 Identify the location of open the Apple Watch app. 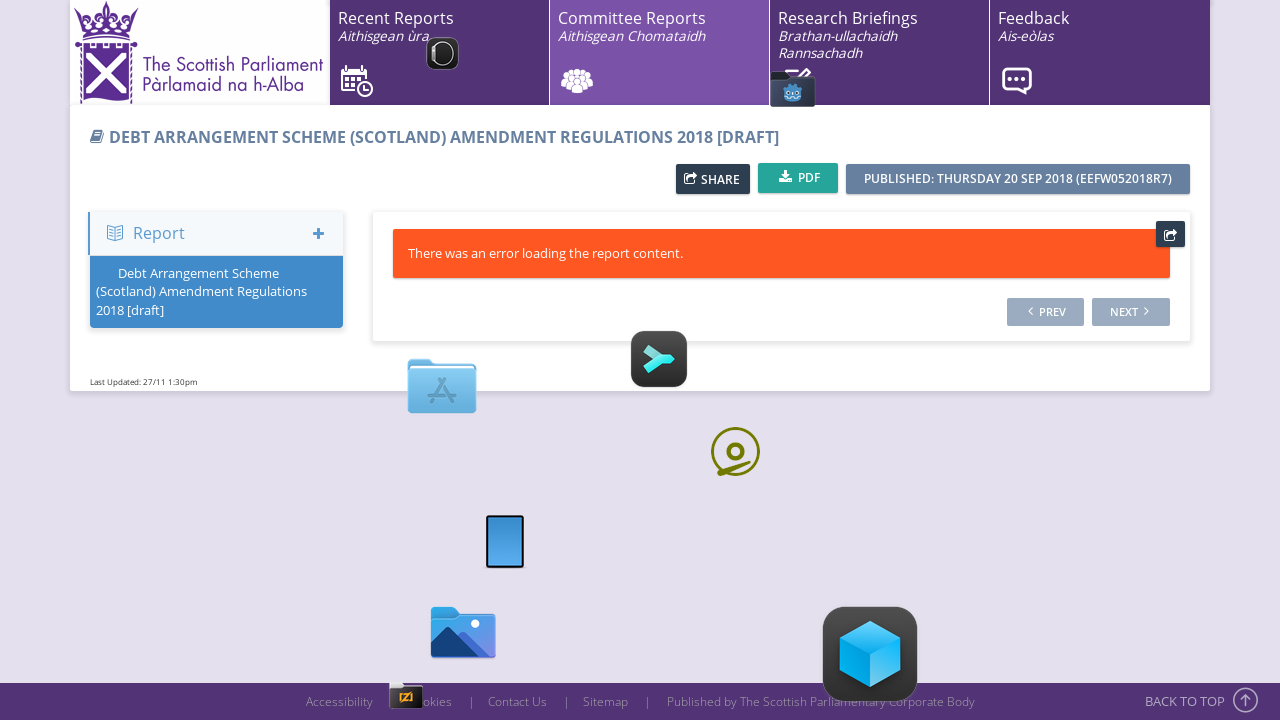
(442, 53).